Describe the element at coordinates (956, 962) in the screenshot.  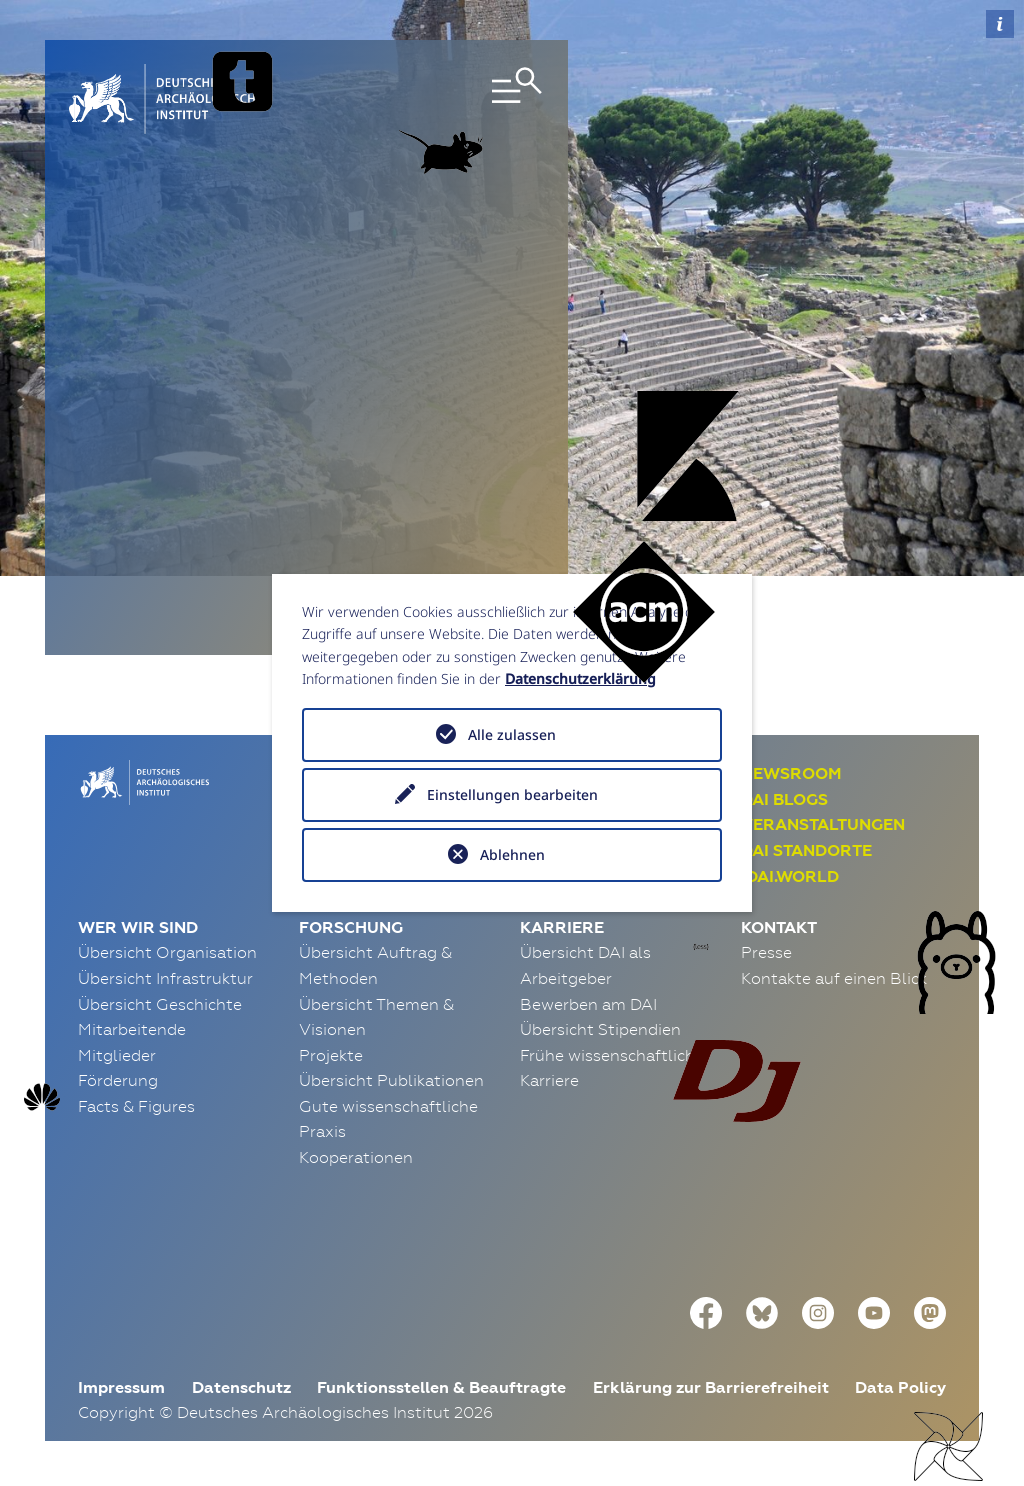
I see `open the Ollama application` at that location.